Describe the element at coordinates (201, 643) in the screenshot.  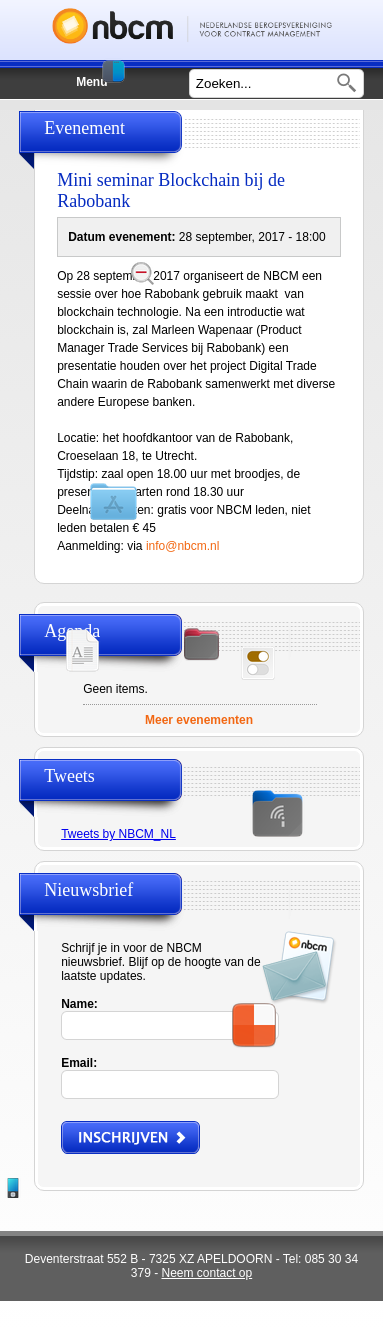
I see `open a folder or directory` at that location.